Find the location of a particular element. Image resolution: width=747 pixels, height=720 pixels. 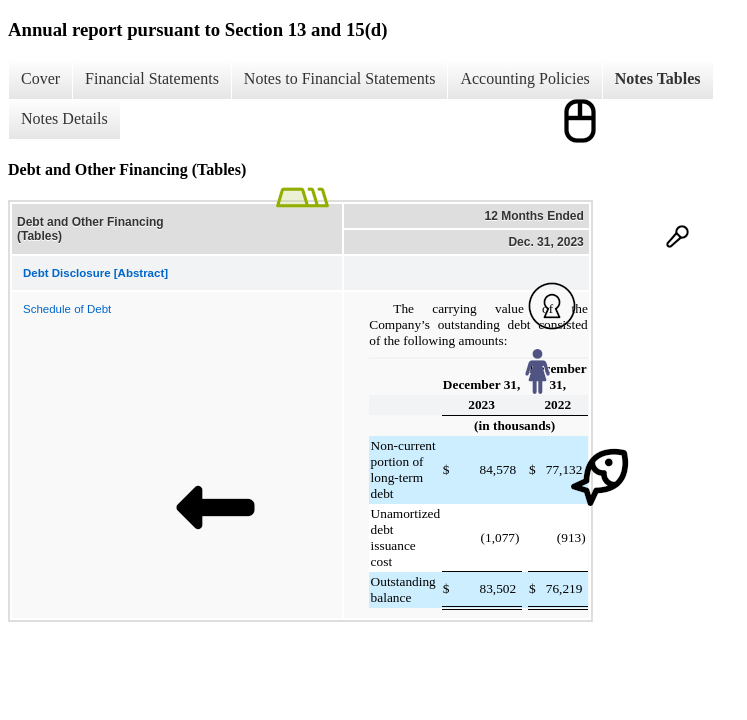

select female gender option is located at coordinates (537, 371).